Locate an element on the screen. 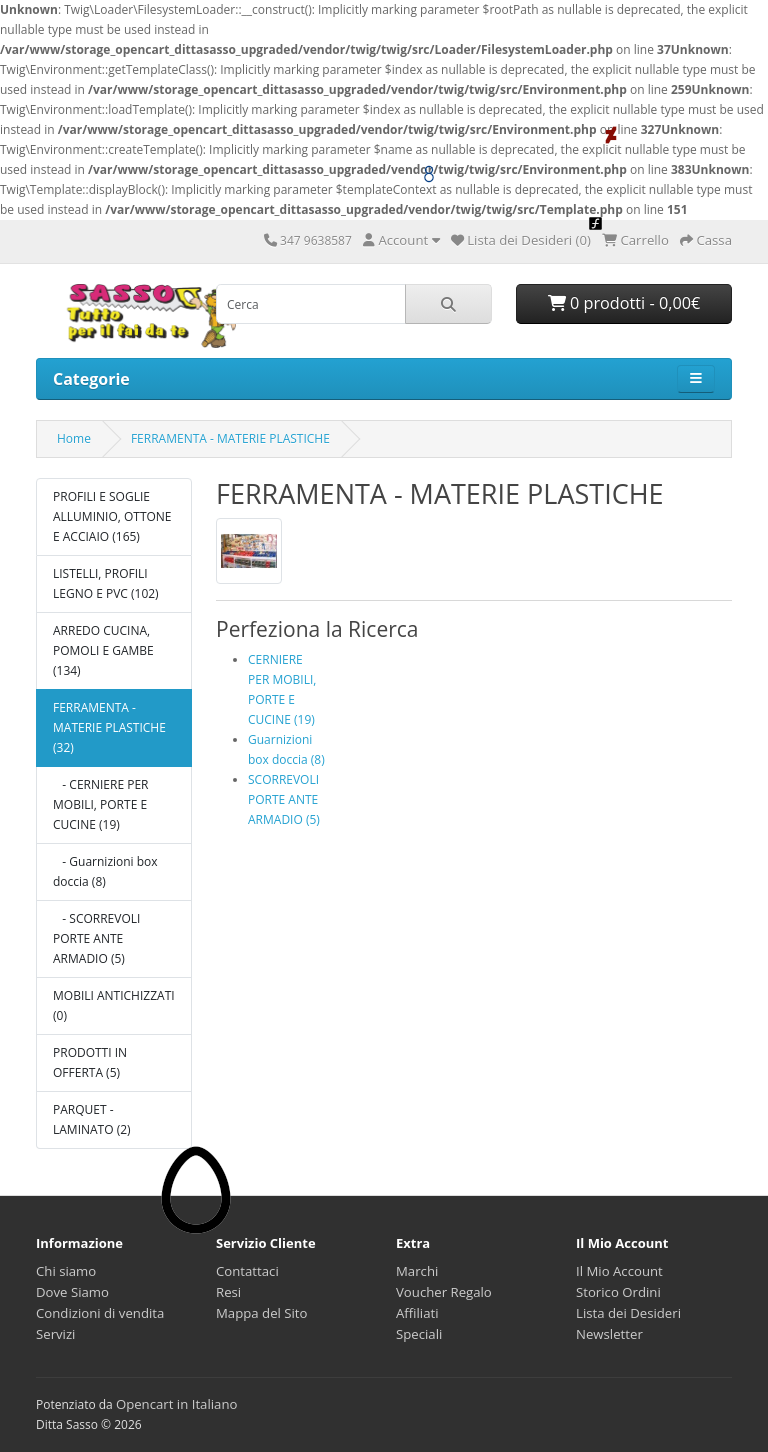 Image resolution: width=768 pixels, height=1452 pixels. indicates egg or egg-containing ingredients in food items is located at coordinates (196, 1190).